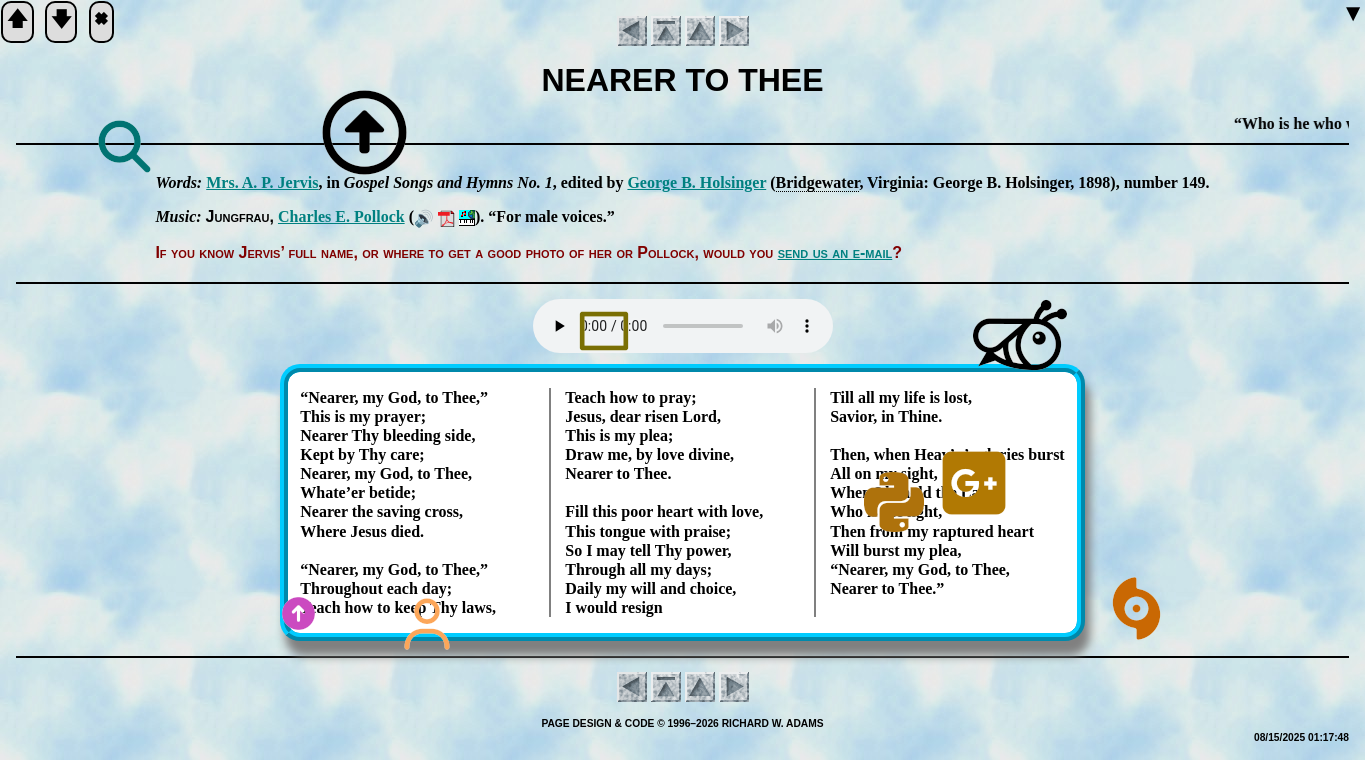  Describe the element at coordinates (1020, 335) in the screenshot. I see `open the Honeygain app` at that location.